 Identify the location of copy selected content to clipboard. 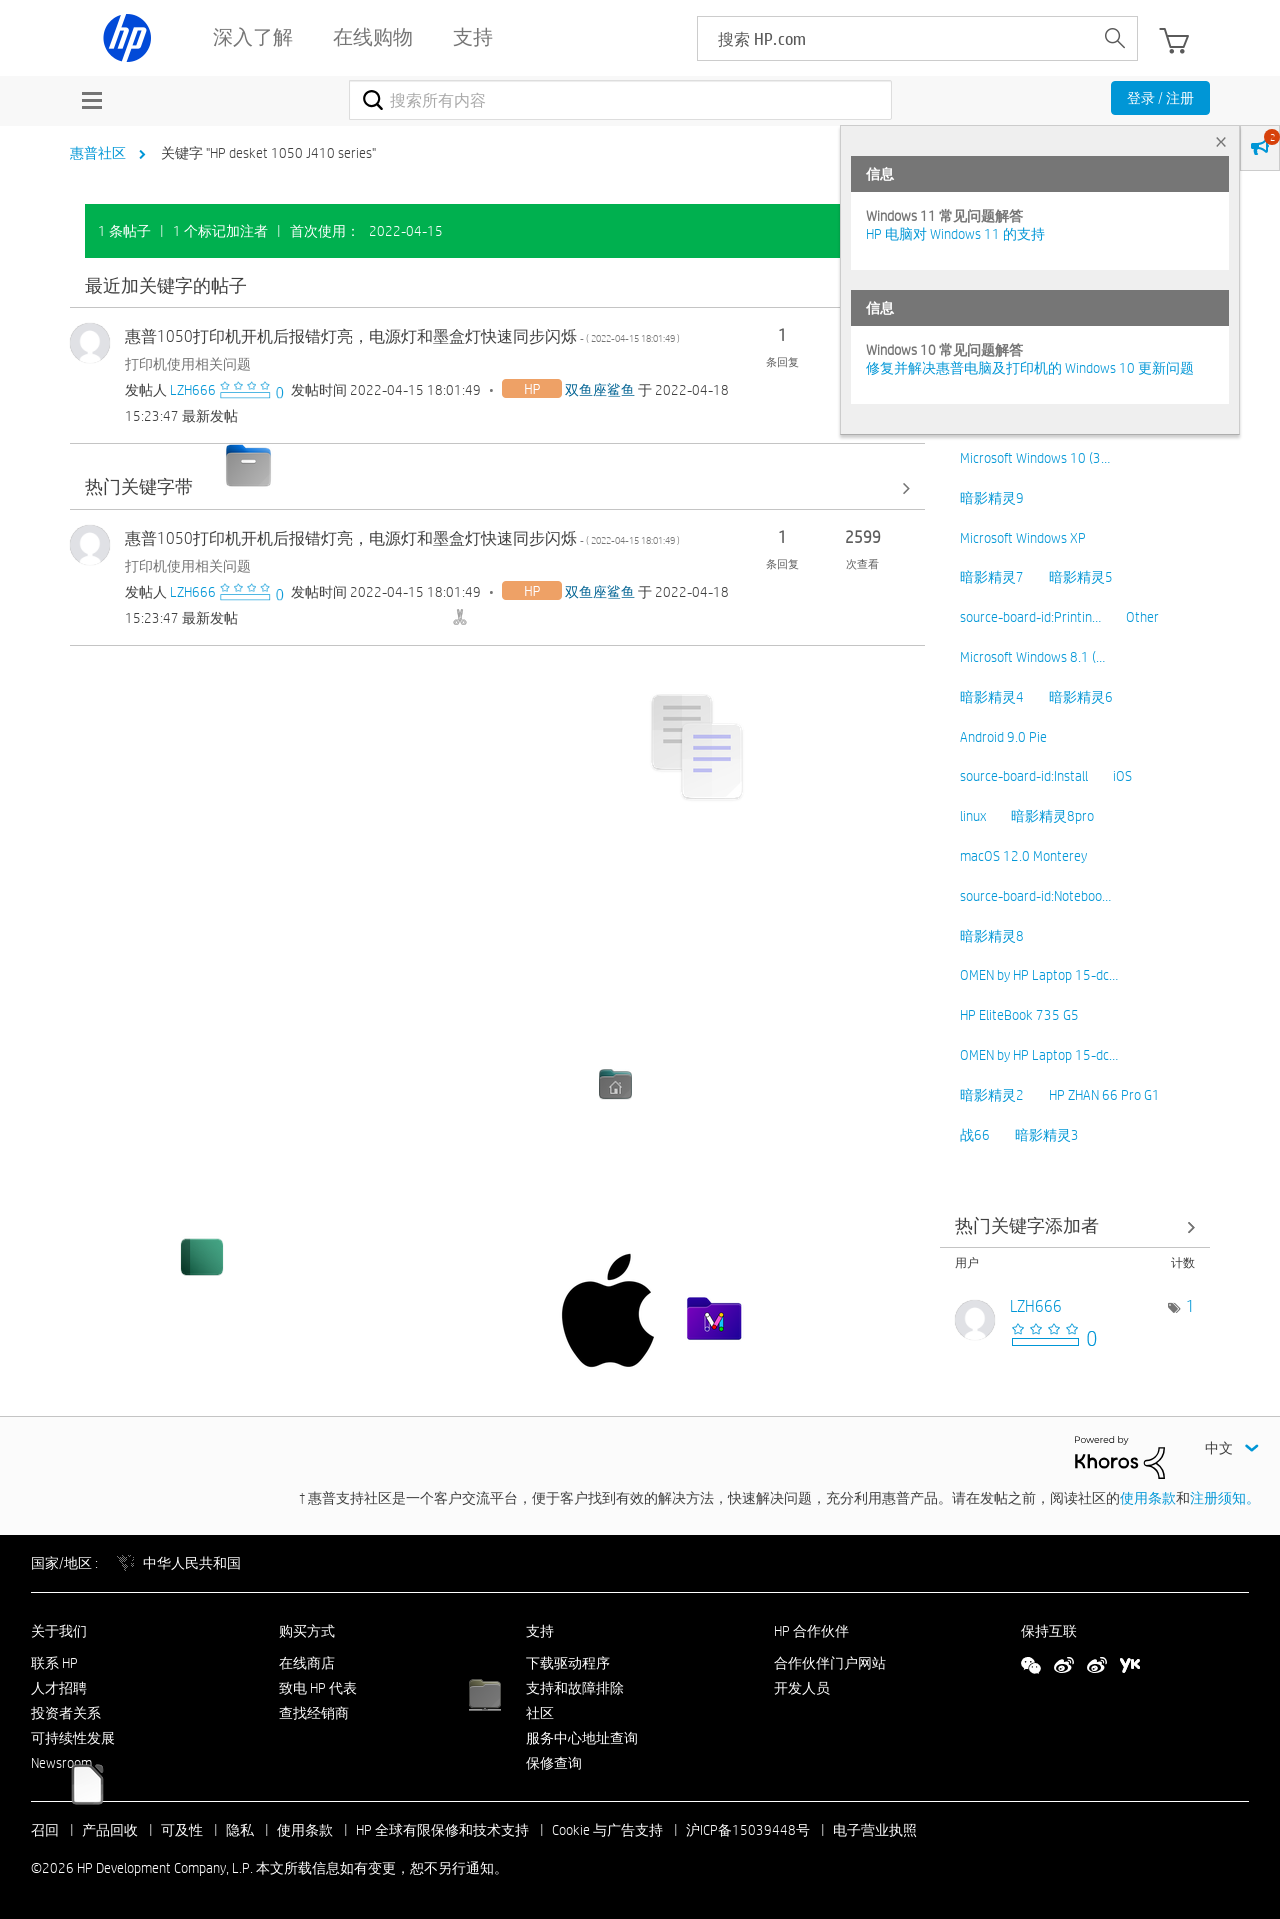
(697, 746).